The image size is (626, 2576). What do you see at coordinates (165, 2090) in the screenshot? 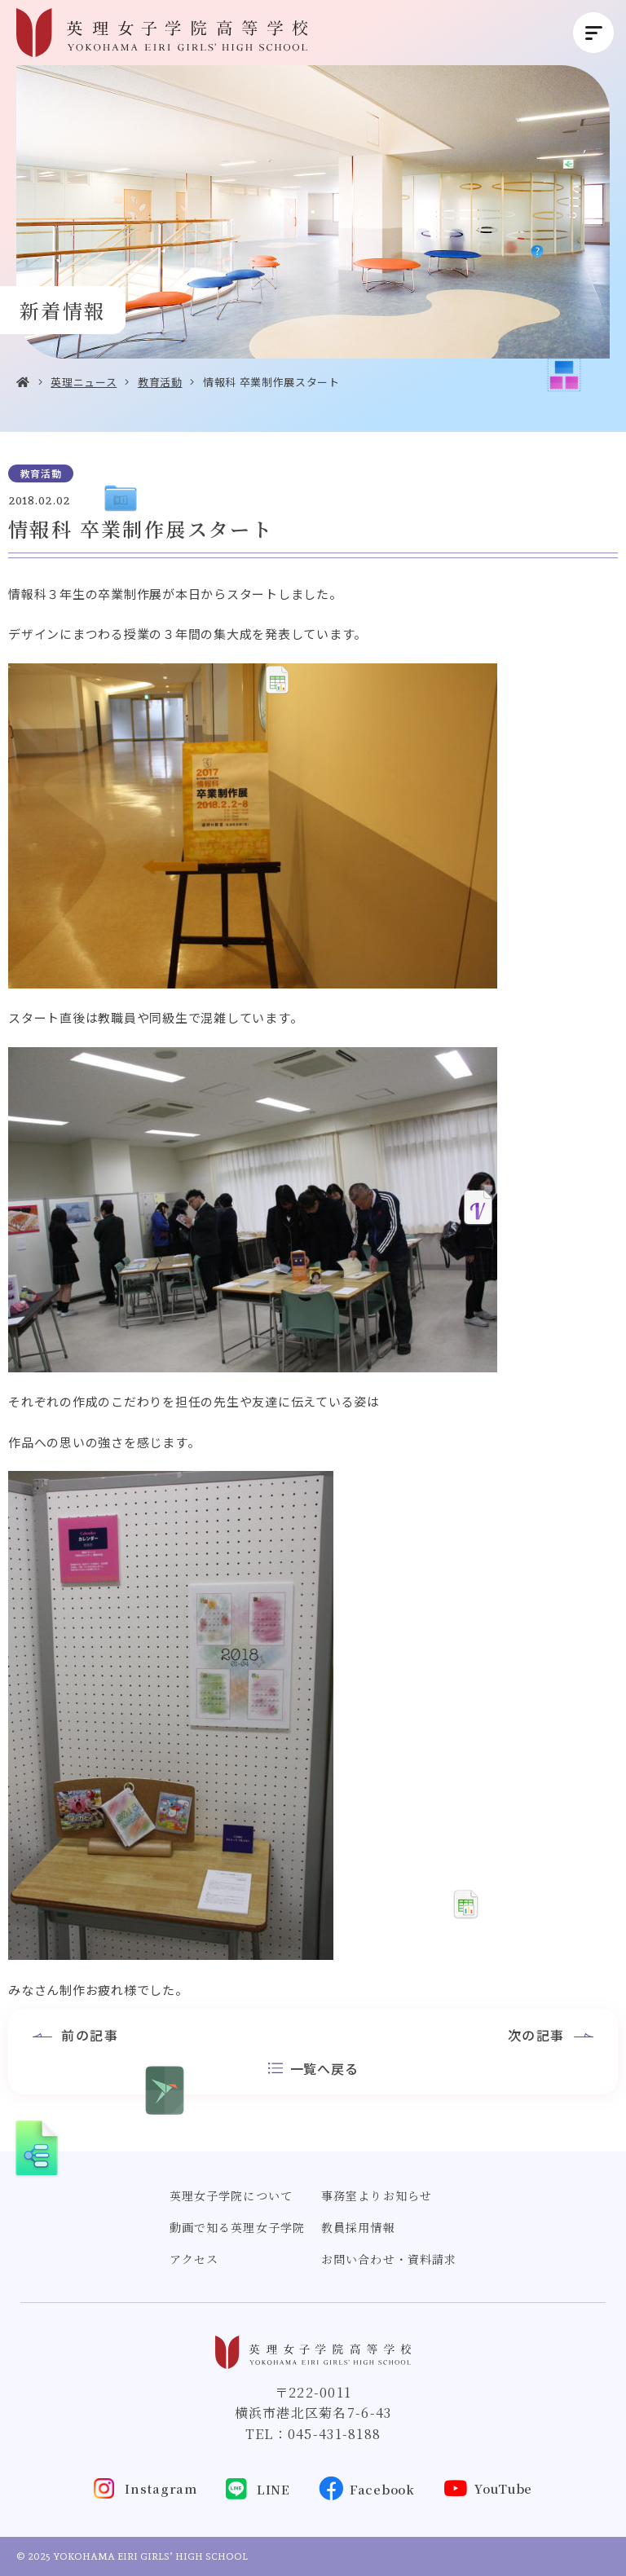
I see `a snap package file for linux software installation` at bounding box center [165, 2090].